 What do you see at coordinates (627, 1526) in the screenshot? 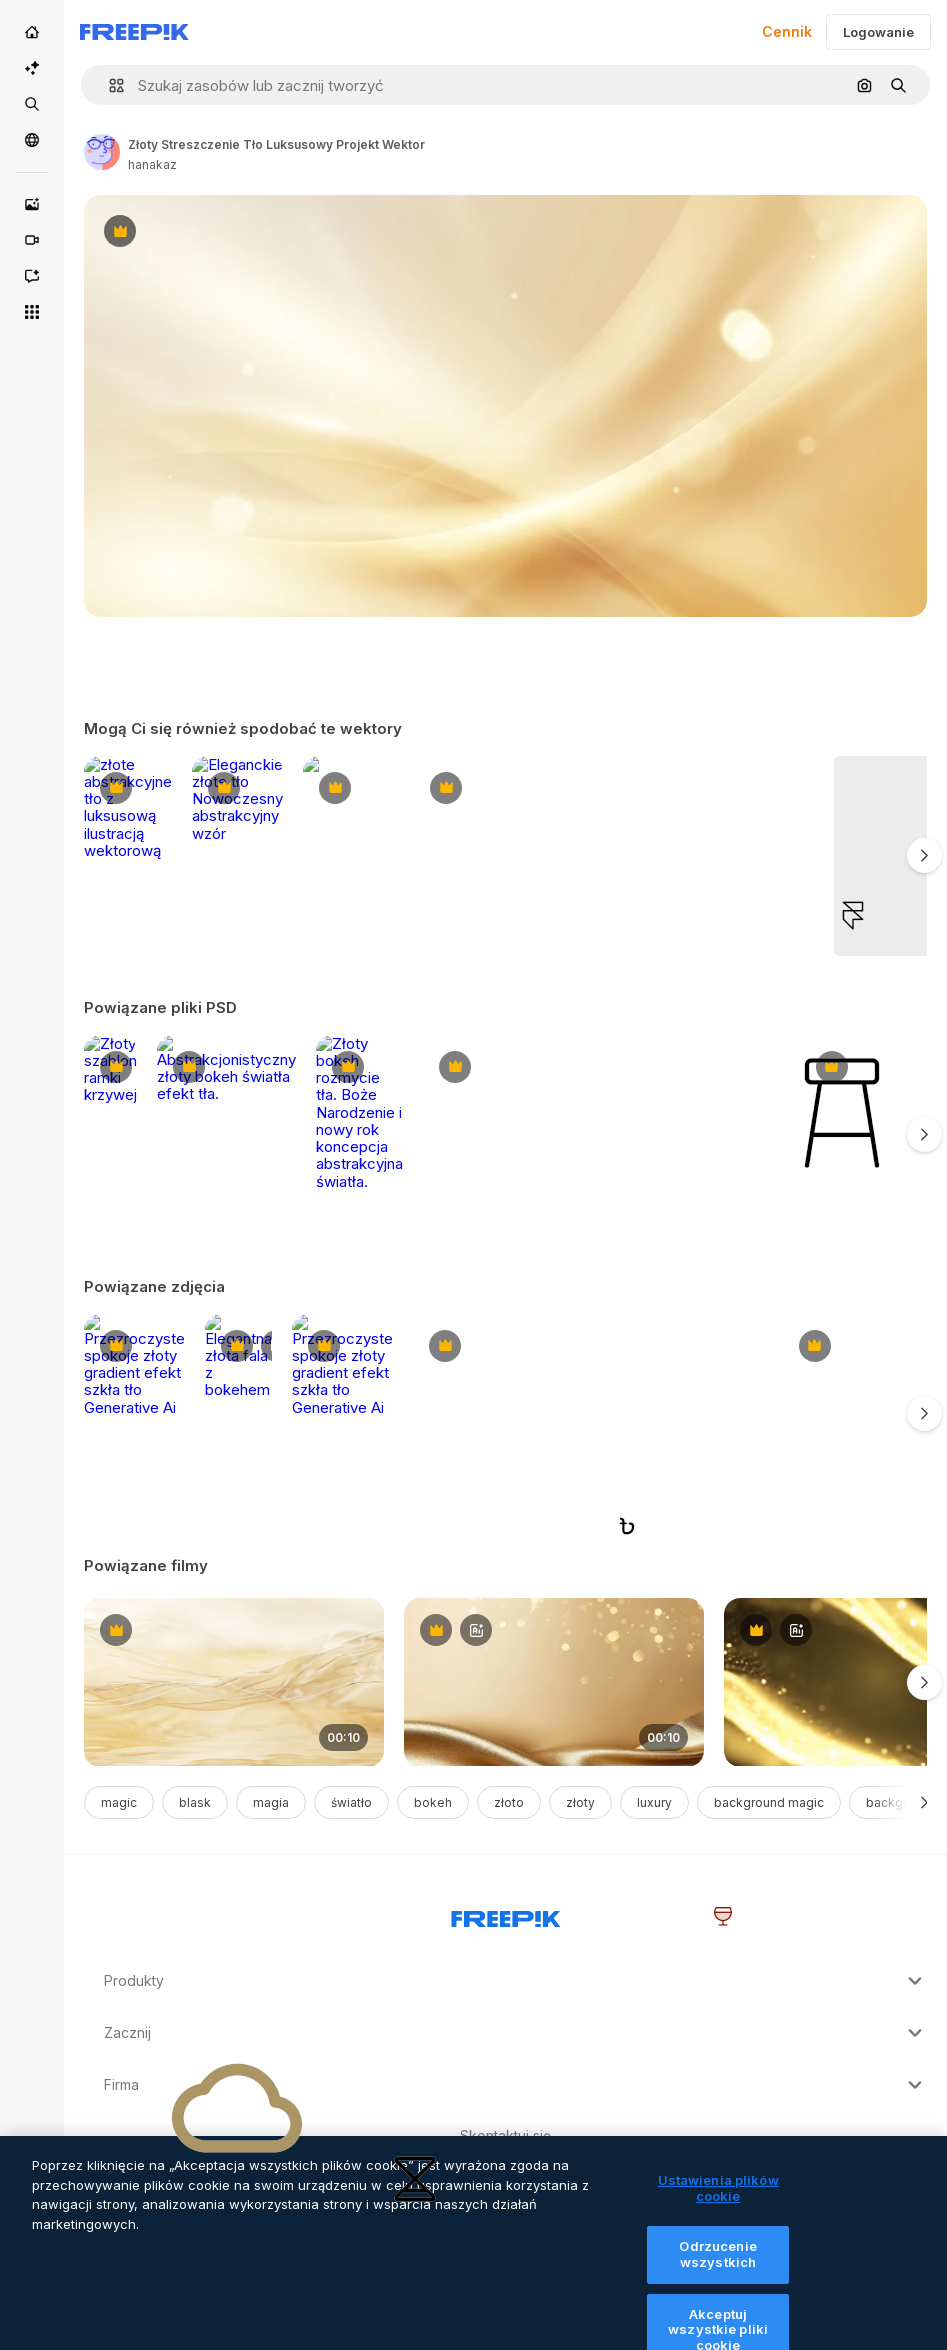
I see `indicates price or amount in bangladeshi taka` at bounding box center [627, 1526].